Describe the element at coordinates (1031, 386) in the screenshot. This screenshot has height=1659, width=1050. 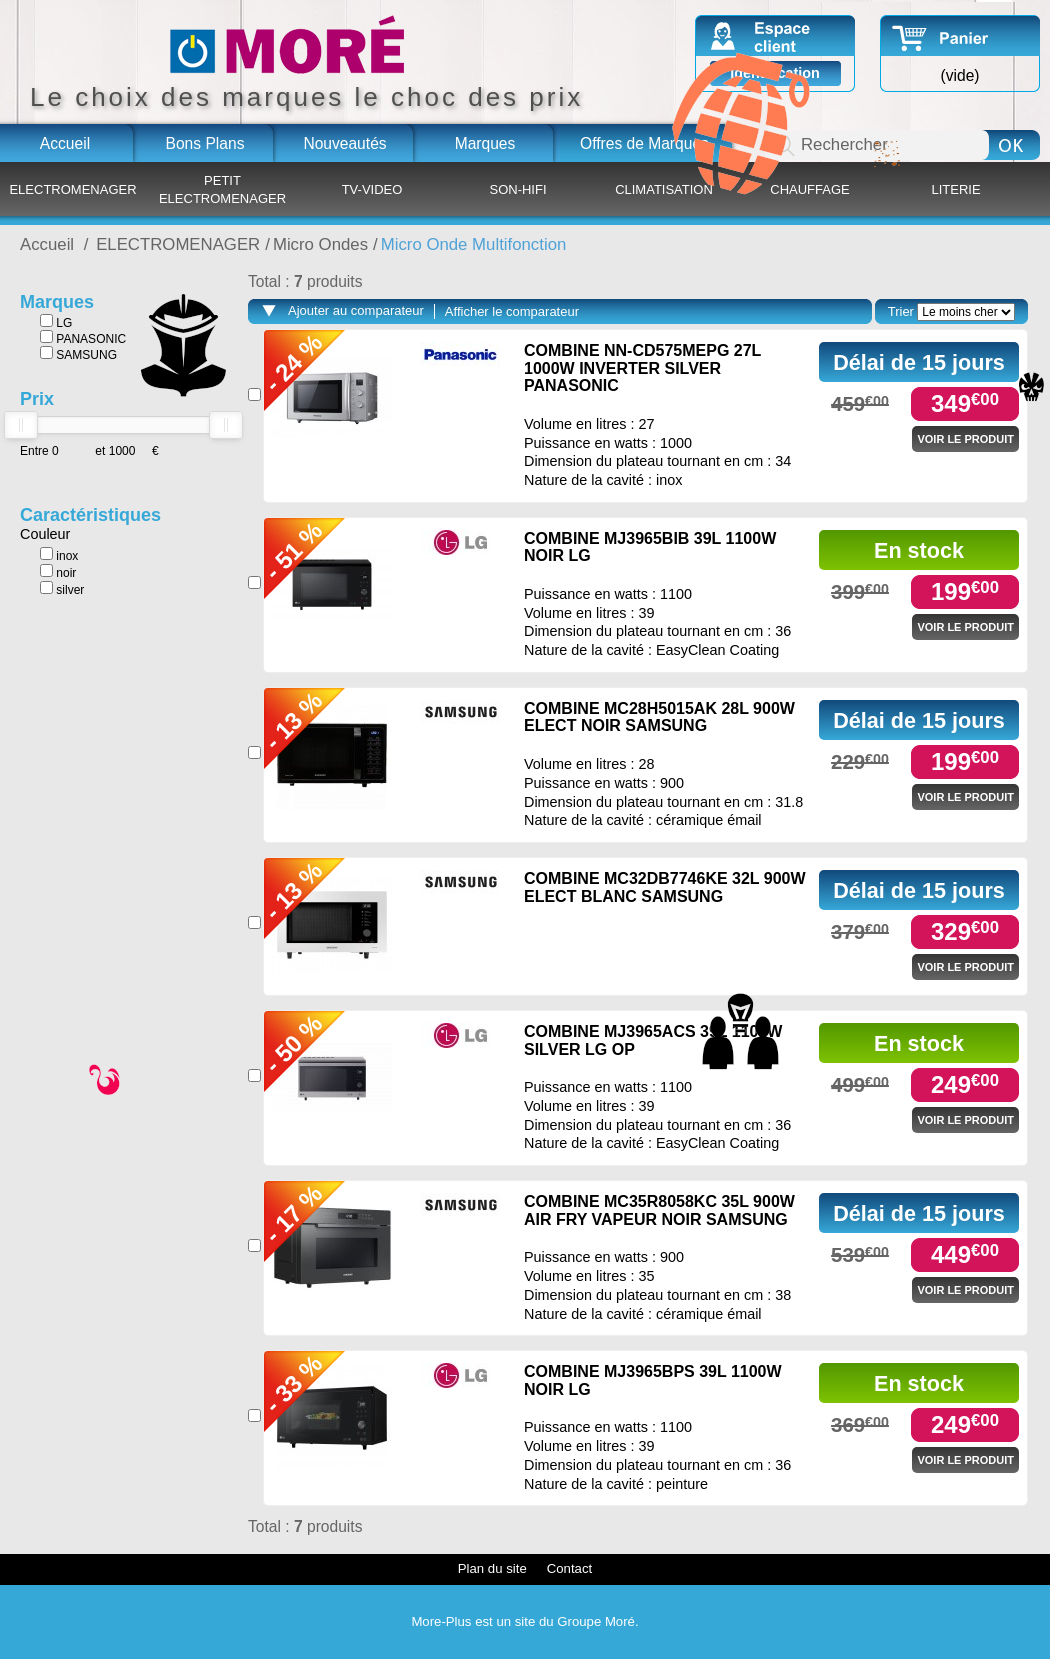
I see `indicates danger or deadly hazard in gameplay` at that location.